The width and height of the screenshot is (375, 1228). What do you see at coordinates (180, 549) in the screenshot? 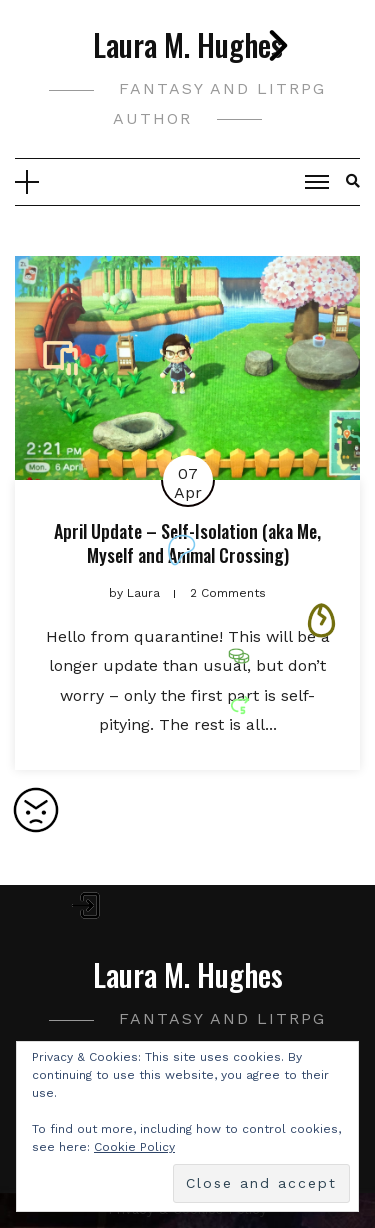
I see `link to patreon profile or page` at bounding box center [180, 549].